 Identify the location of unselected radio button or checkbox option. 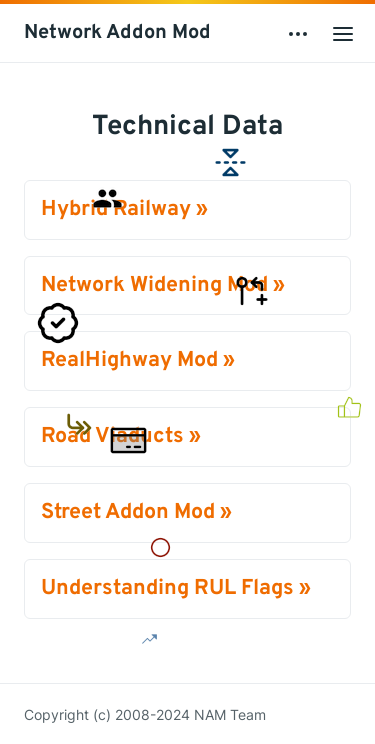
(160, 547).